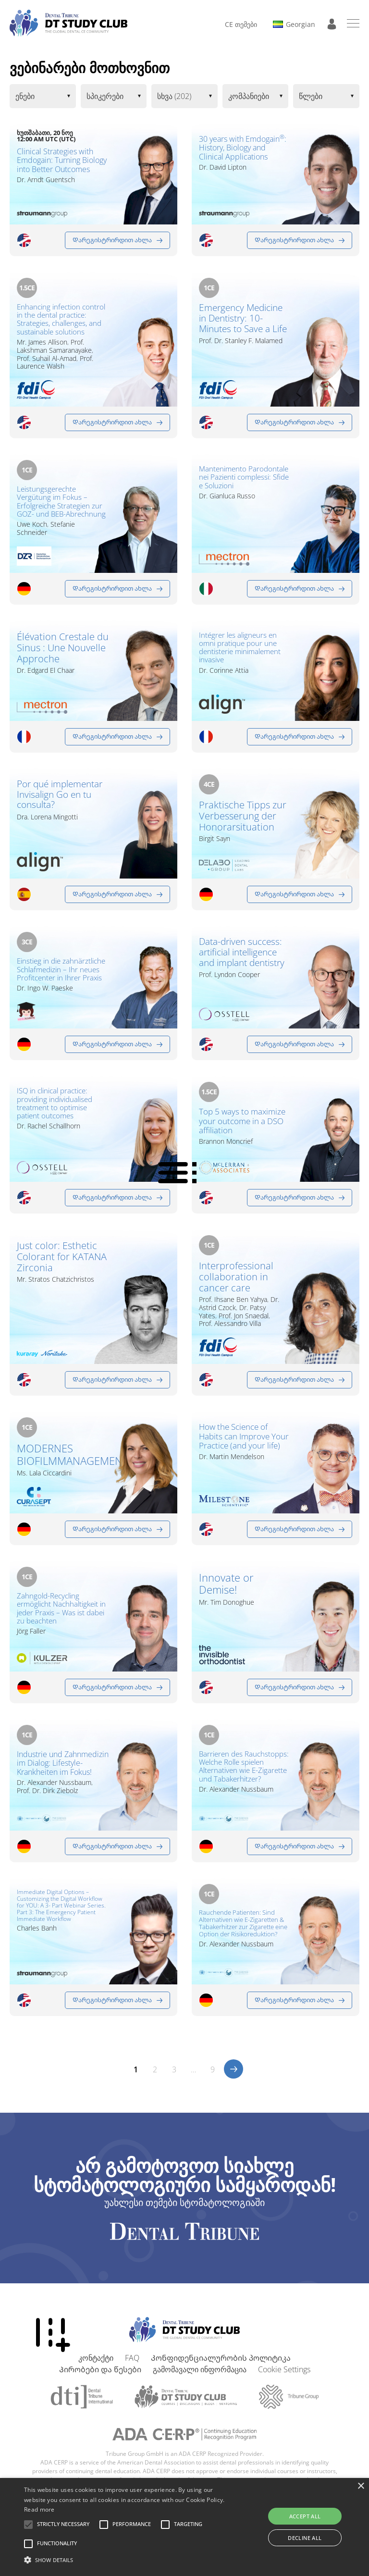 This screenshot has width=369, height=2576. What do you see at coordinates (177, 1173) in the screenshot?
I see `view table of contents` at bounding box center [177, 1173].